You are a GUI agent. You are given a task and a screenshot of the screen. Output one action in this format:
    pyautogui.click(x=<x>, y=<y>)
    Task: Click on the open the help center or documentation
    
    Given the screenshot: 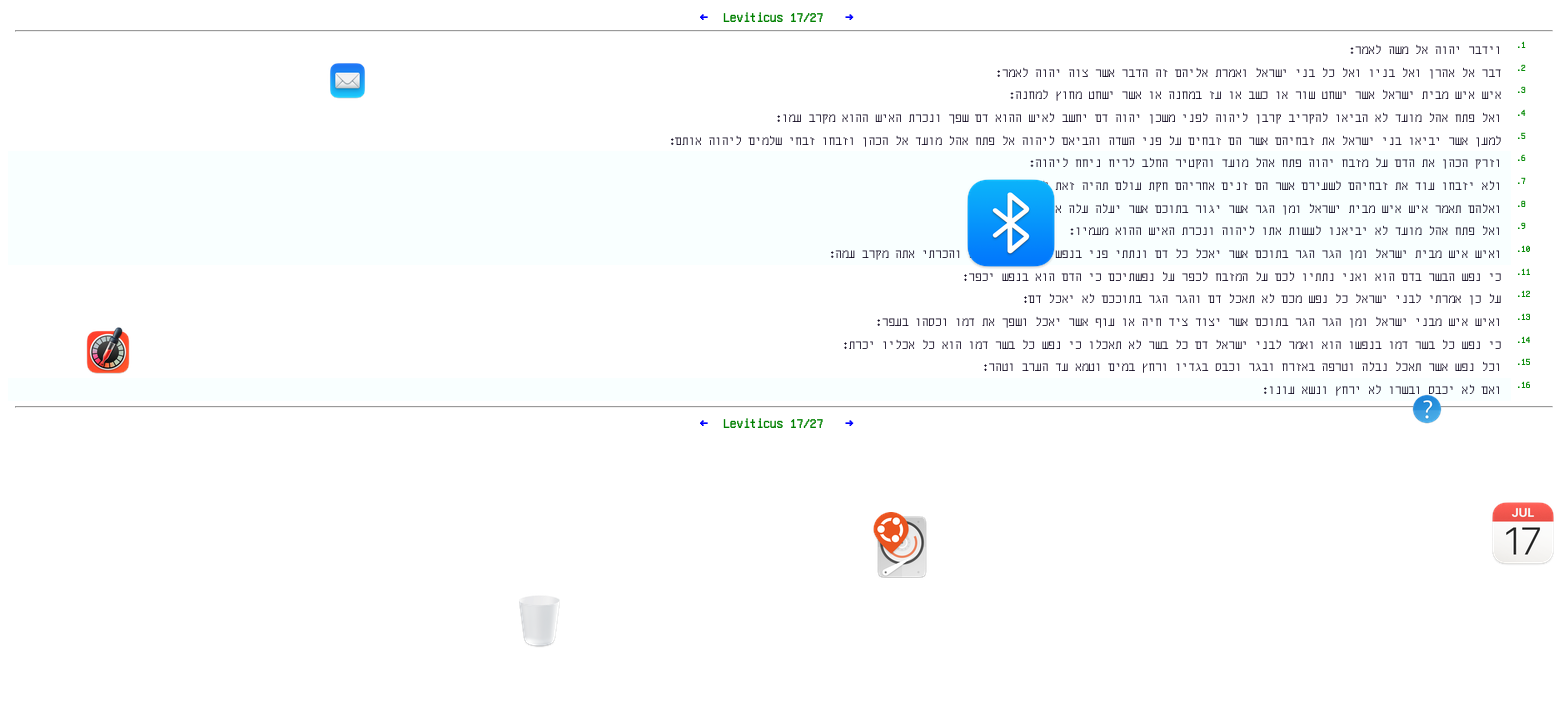 What is the action you would take?
    pyautogui.click(x=1427, y=409)
    